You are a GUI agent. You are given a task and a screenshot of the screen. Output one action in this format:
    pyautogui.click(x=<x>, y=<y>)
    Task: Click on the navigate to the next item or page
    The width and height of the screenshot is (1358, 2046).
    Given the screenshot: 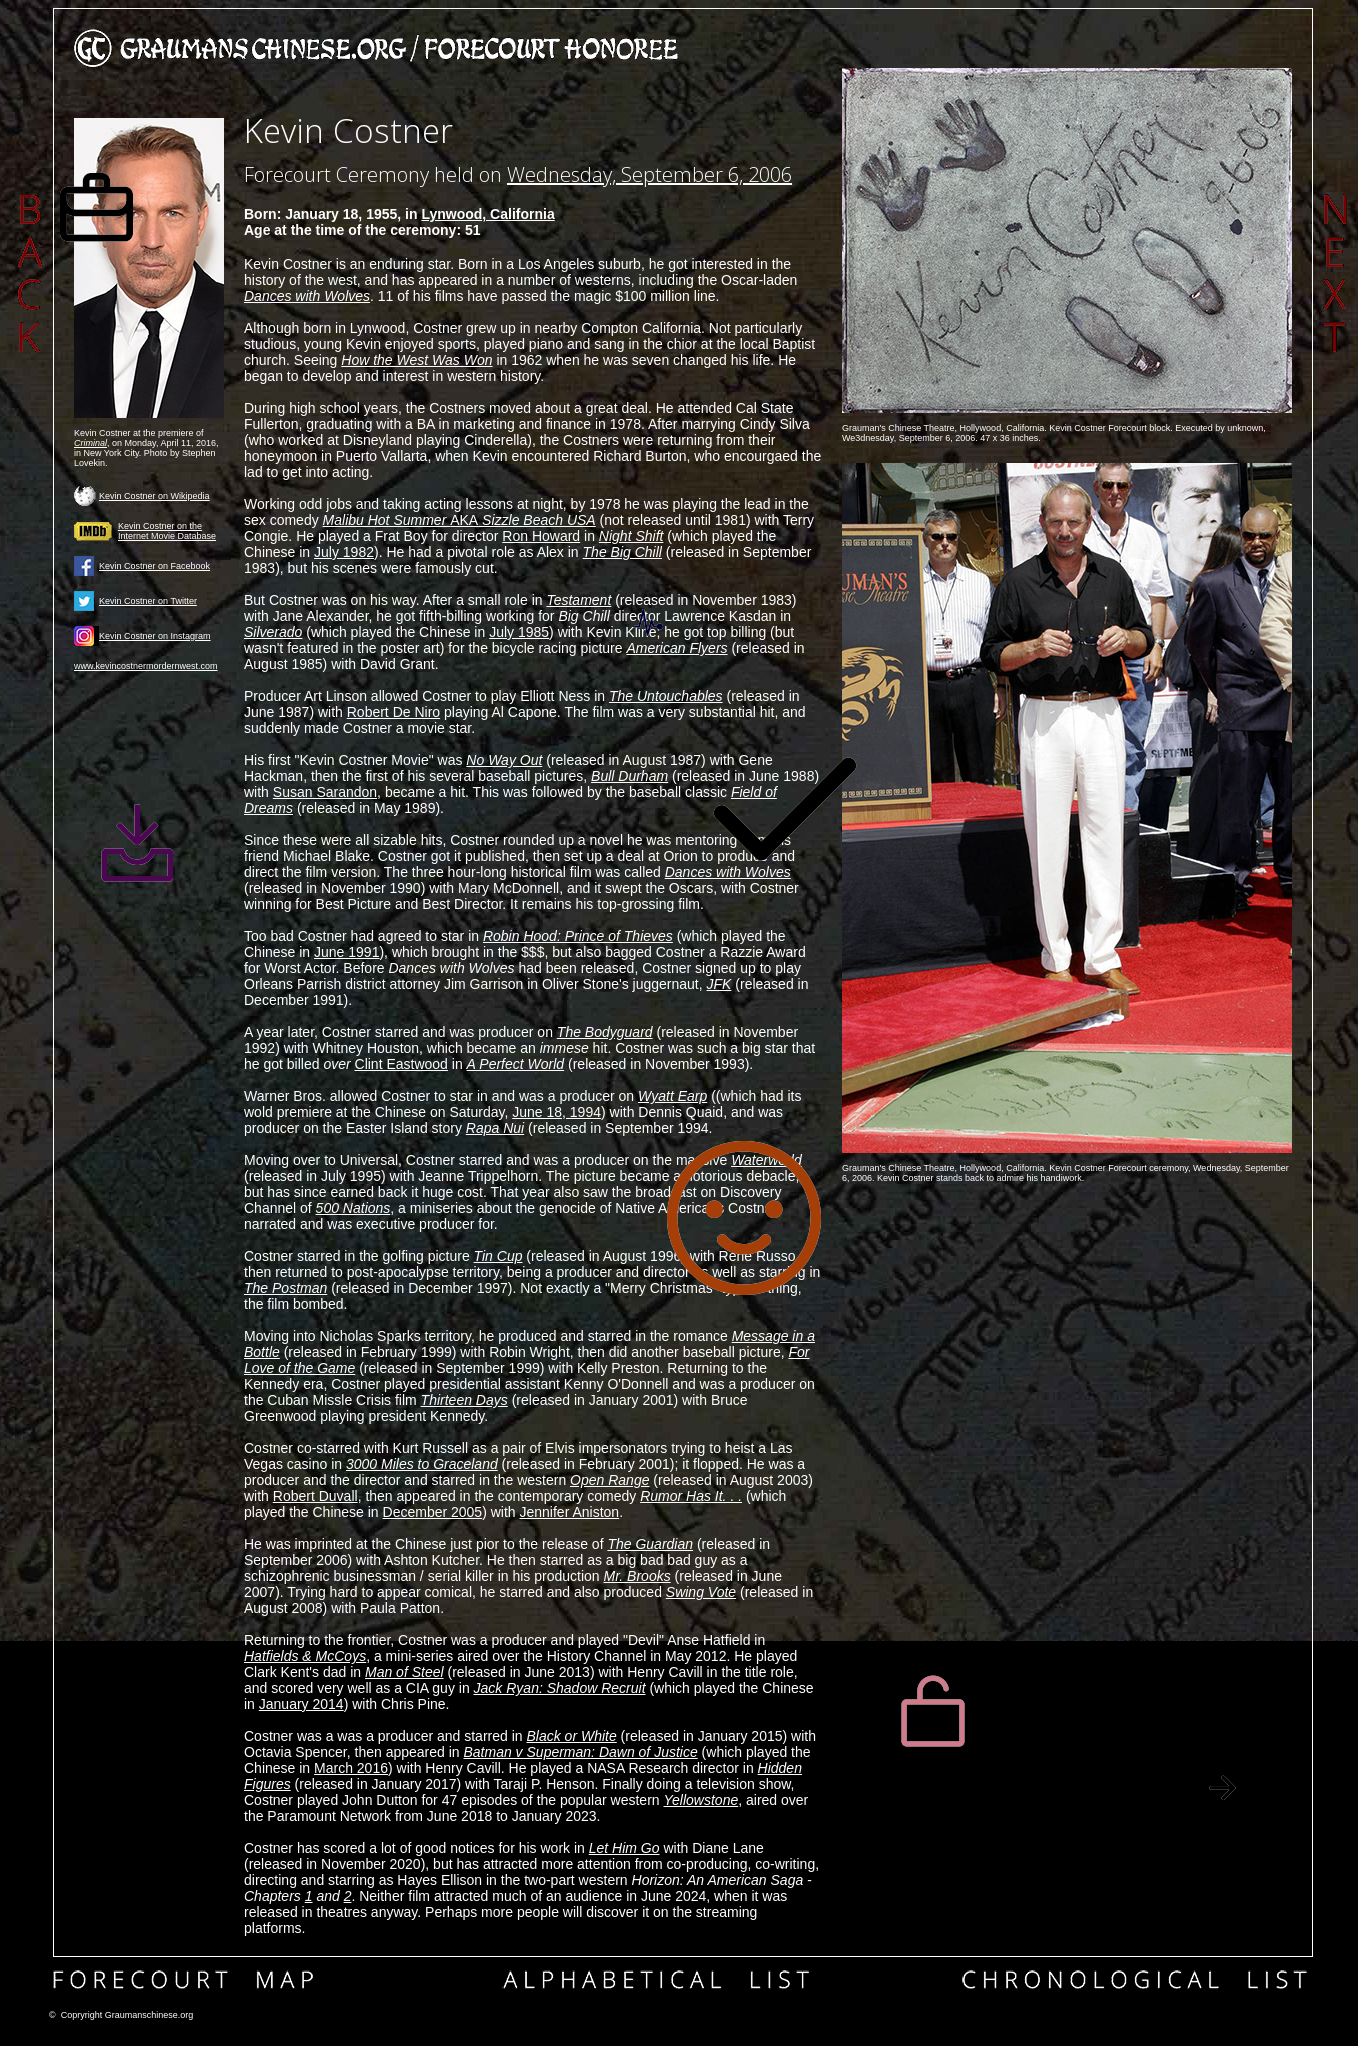 What is the action you would take?
    pyautogui.click(x=1221, y=1788)
    